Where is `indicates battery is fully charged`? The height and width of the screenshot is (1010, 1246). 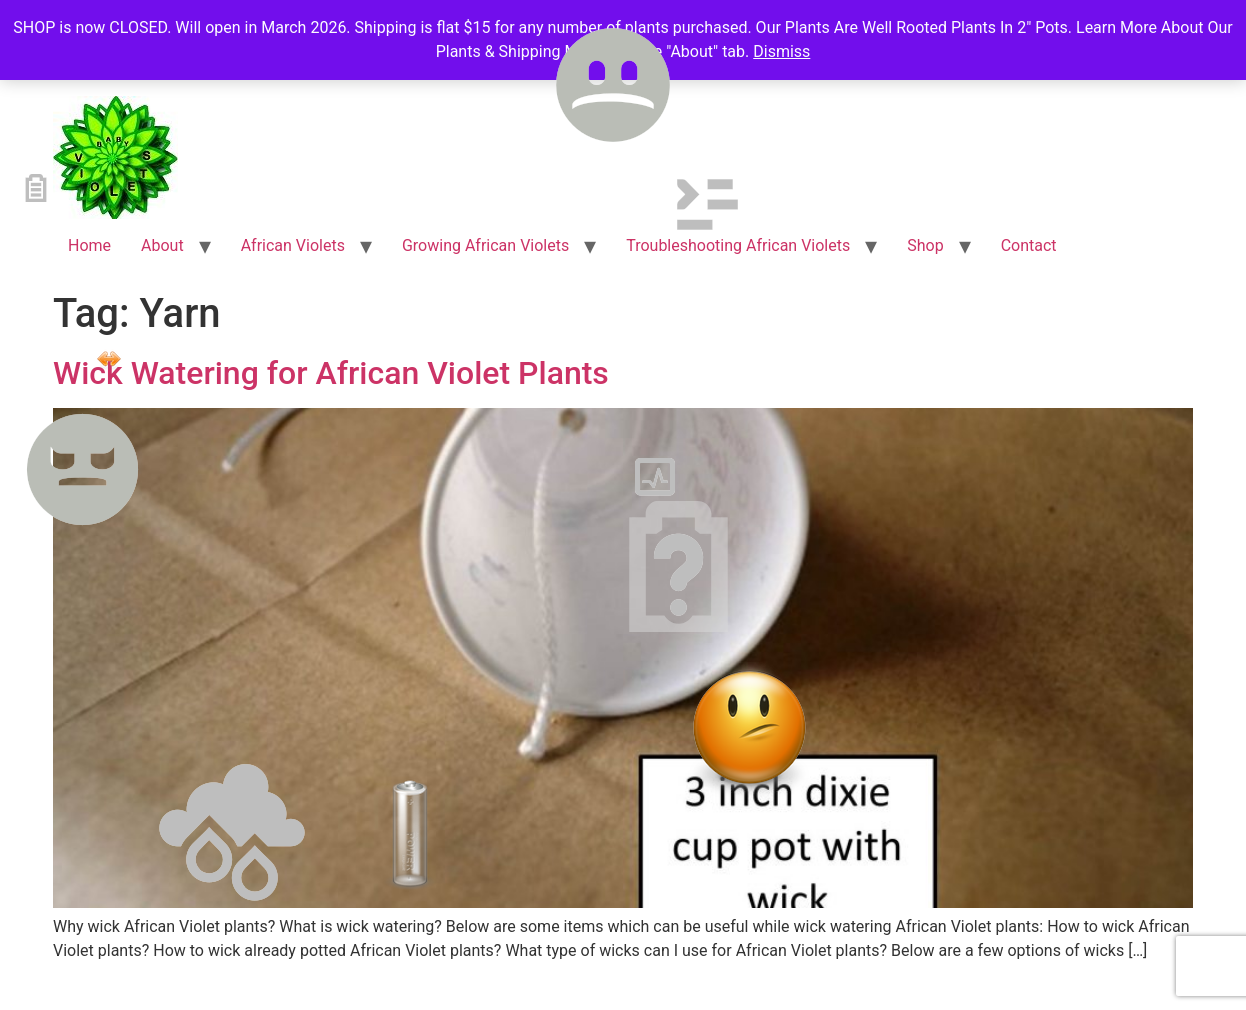 indicates battery is fully charged is located at coordinates (36, 188).